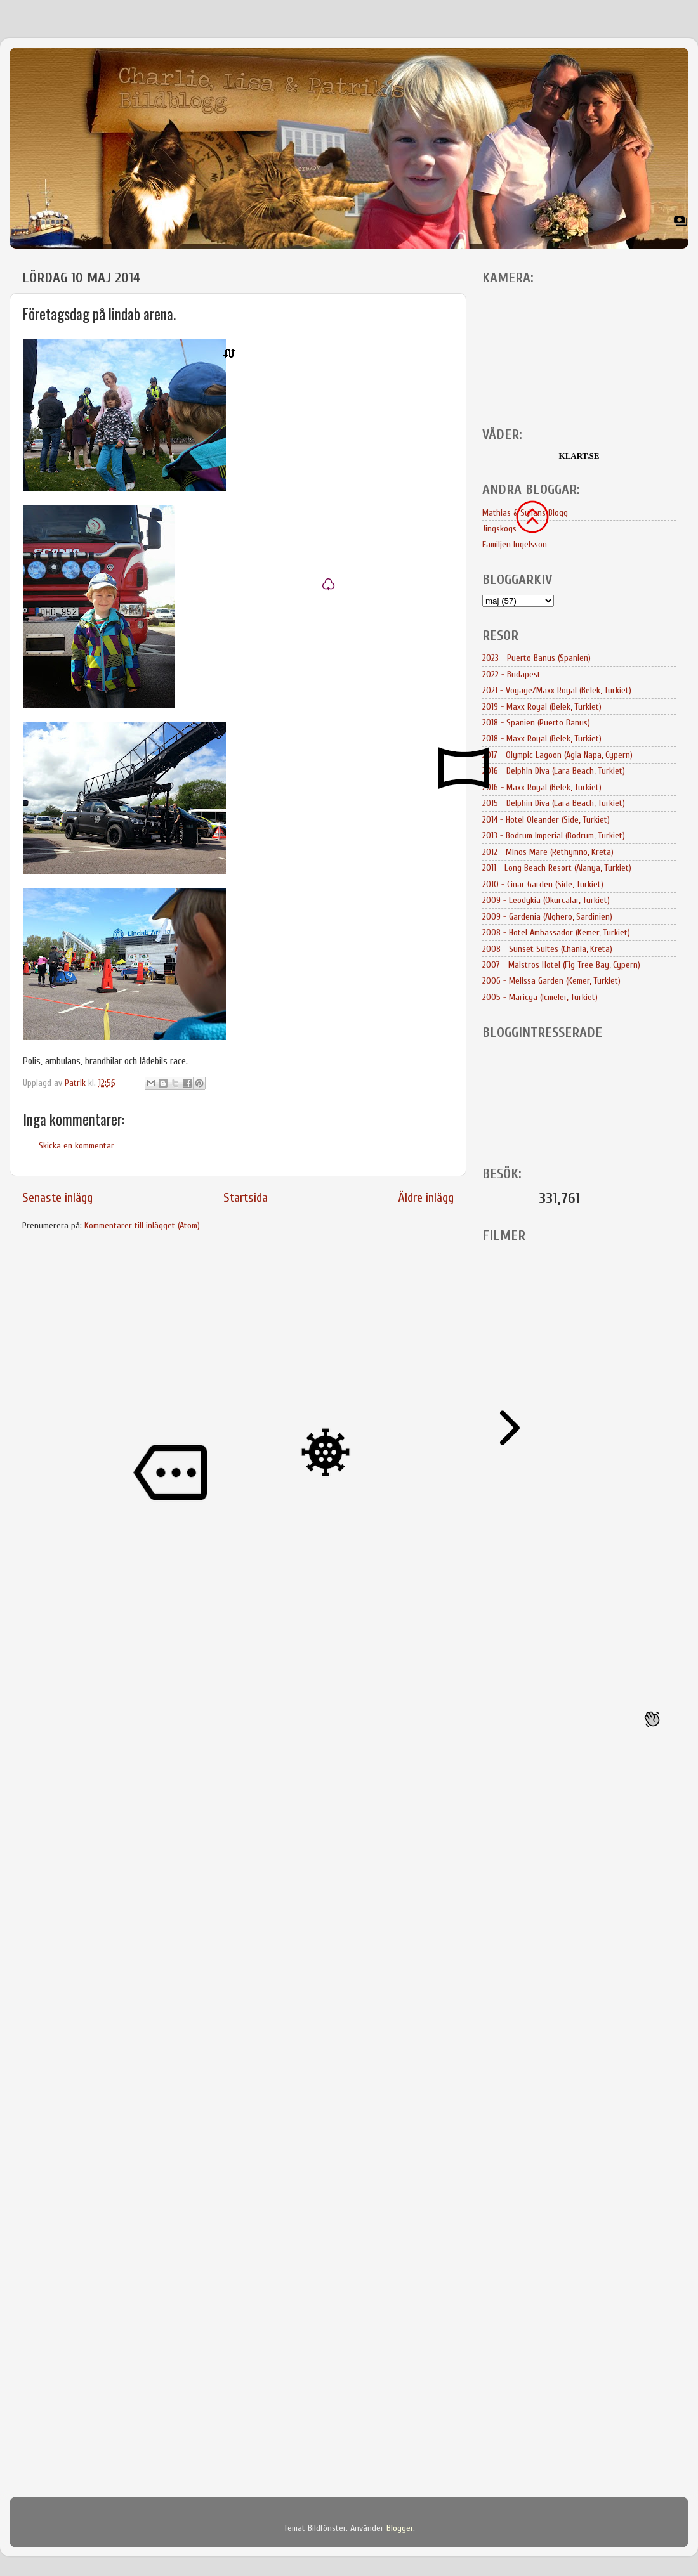  Describe the element at coordinates (170, 1473) in the screenshot. I see `view more options or actions` at that location.